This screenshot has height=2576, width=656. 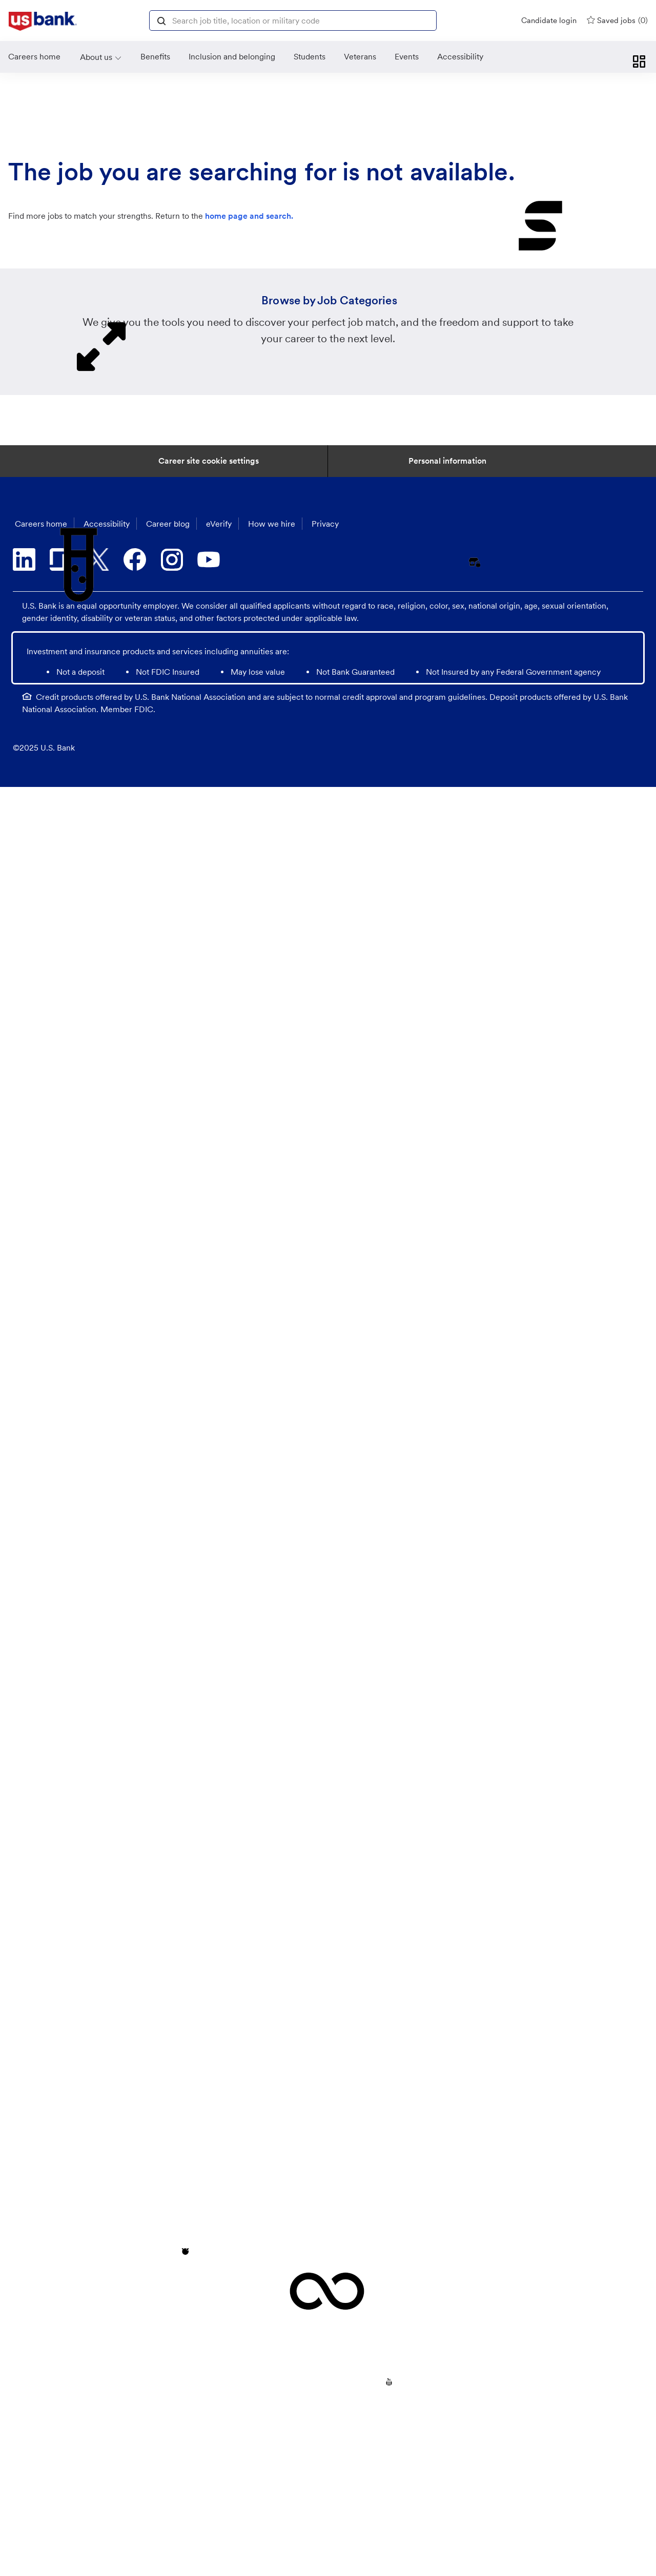 What do you see at coordinates (327, 2291) in the screenshot?
I see `indicates unlimited or infinite content` at bounding box center [327, 2291].